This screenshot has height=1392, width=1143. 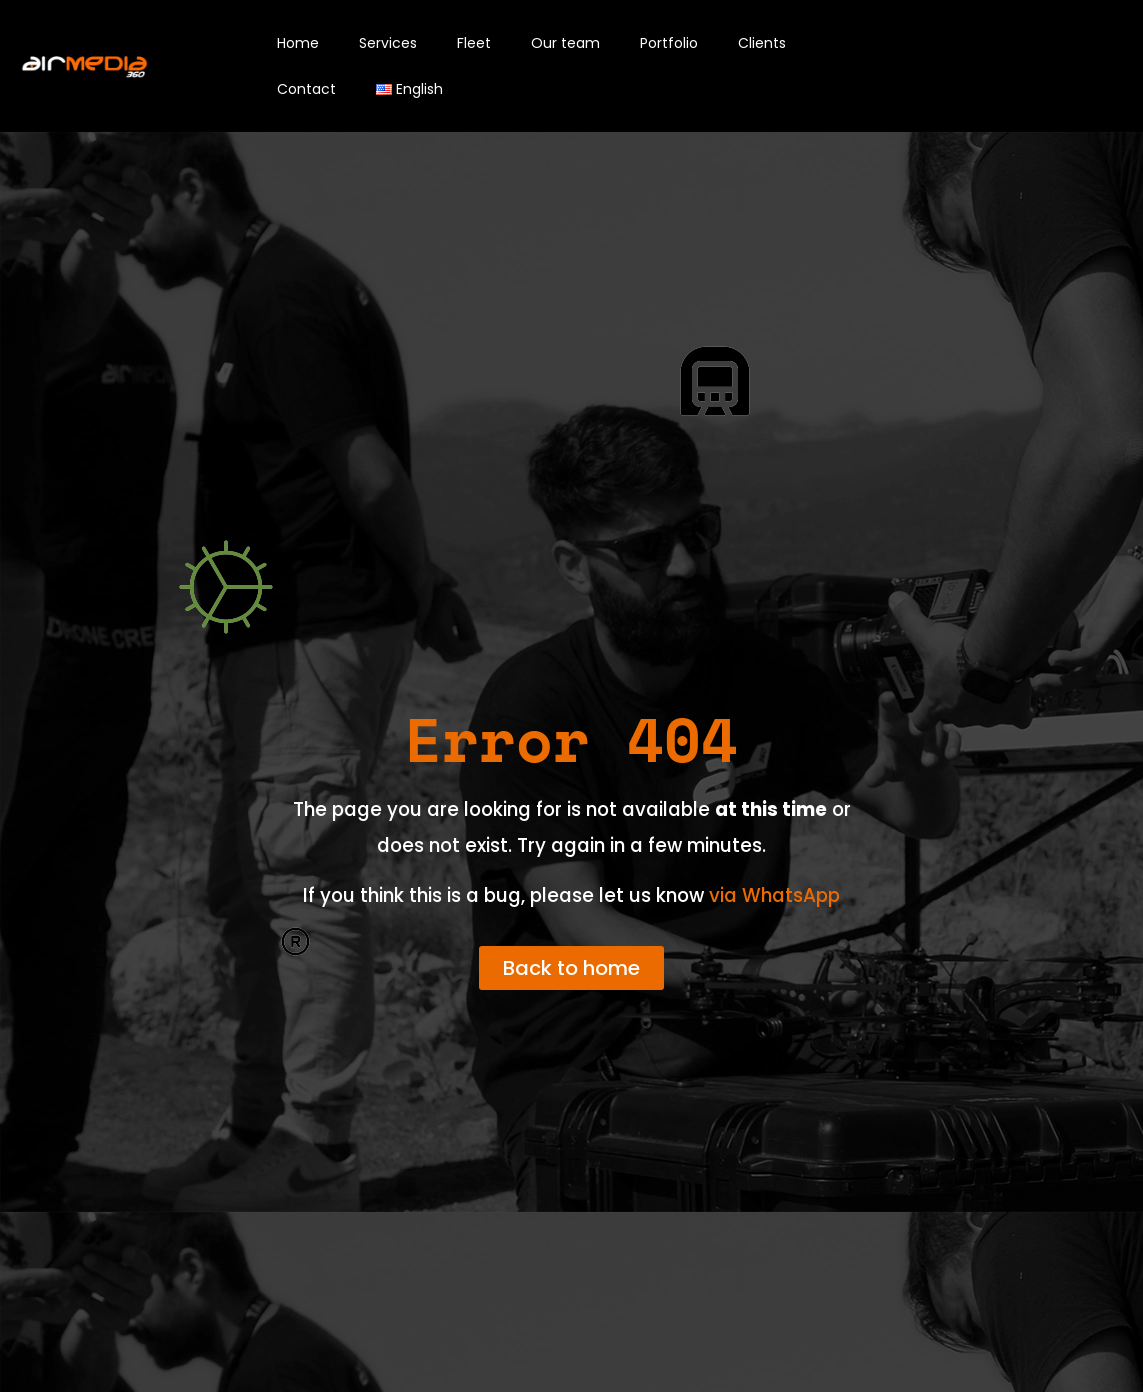 What do you see at coordinates (295, 941) in the screenshot?
I see `indicates a registered trademark symbol` at bounding box center [295, 941].